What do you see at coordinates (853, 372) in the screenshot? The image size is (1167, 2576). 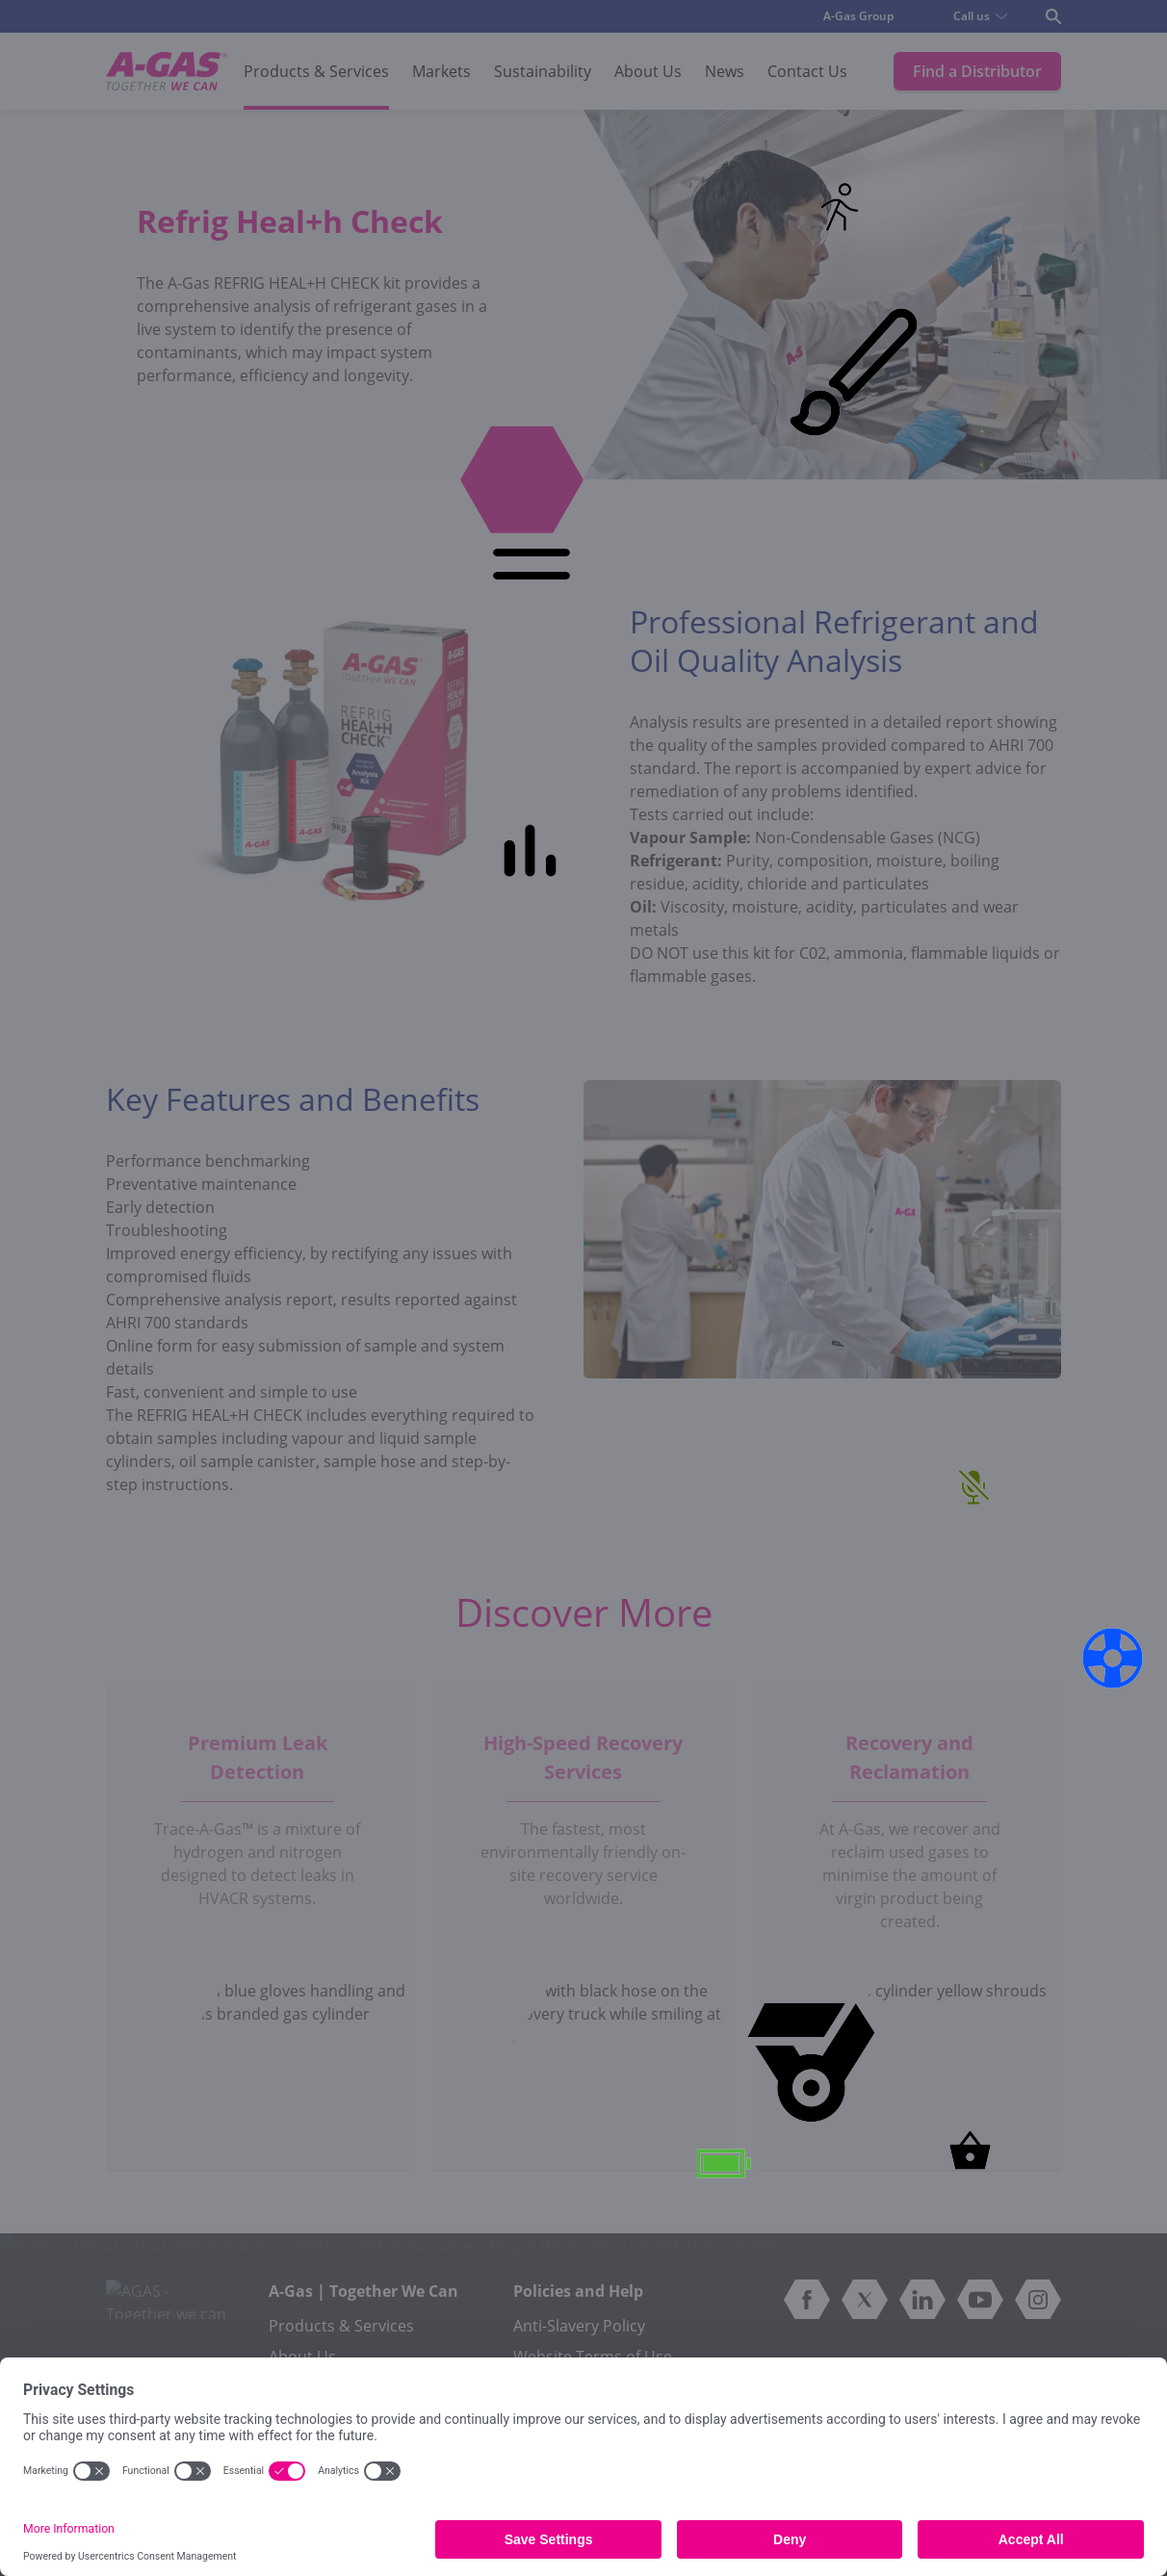 I see `access drawing or painting tools` at bounding box center [853, 372].